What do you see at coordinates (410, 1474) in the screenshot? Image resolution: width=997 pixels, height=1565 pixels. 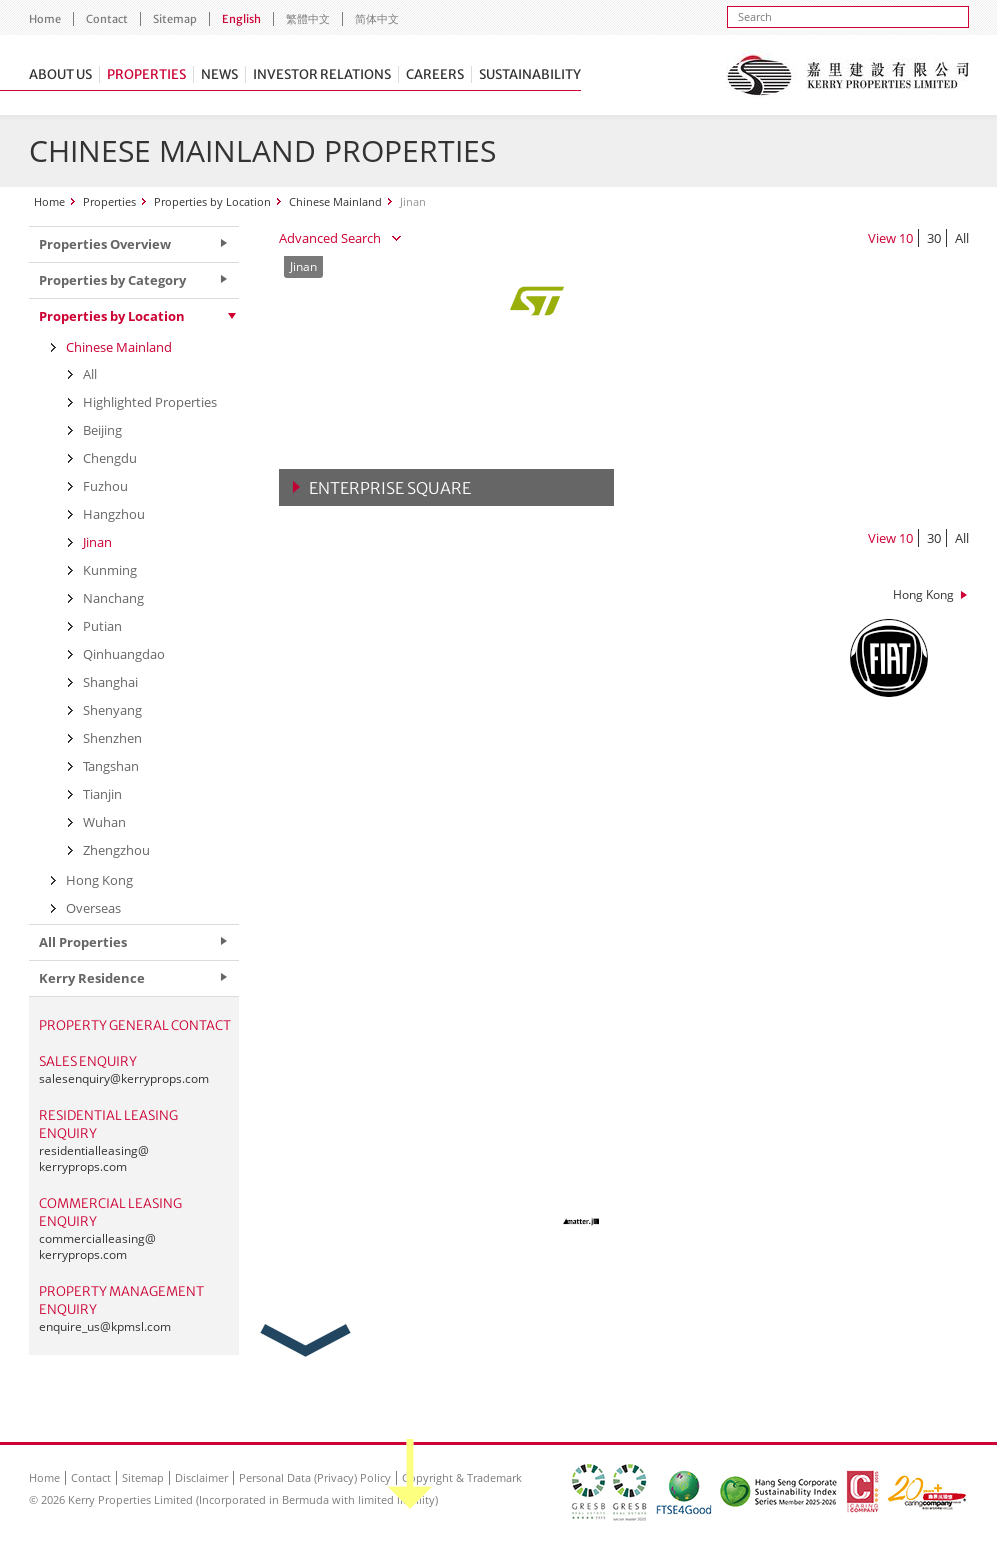 I see `scroll down or view more content` at bounding box center [410, 1474].